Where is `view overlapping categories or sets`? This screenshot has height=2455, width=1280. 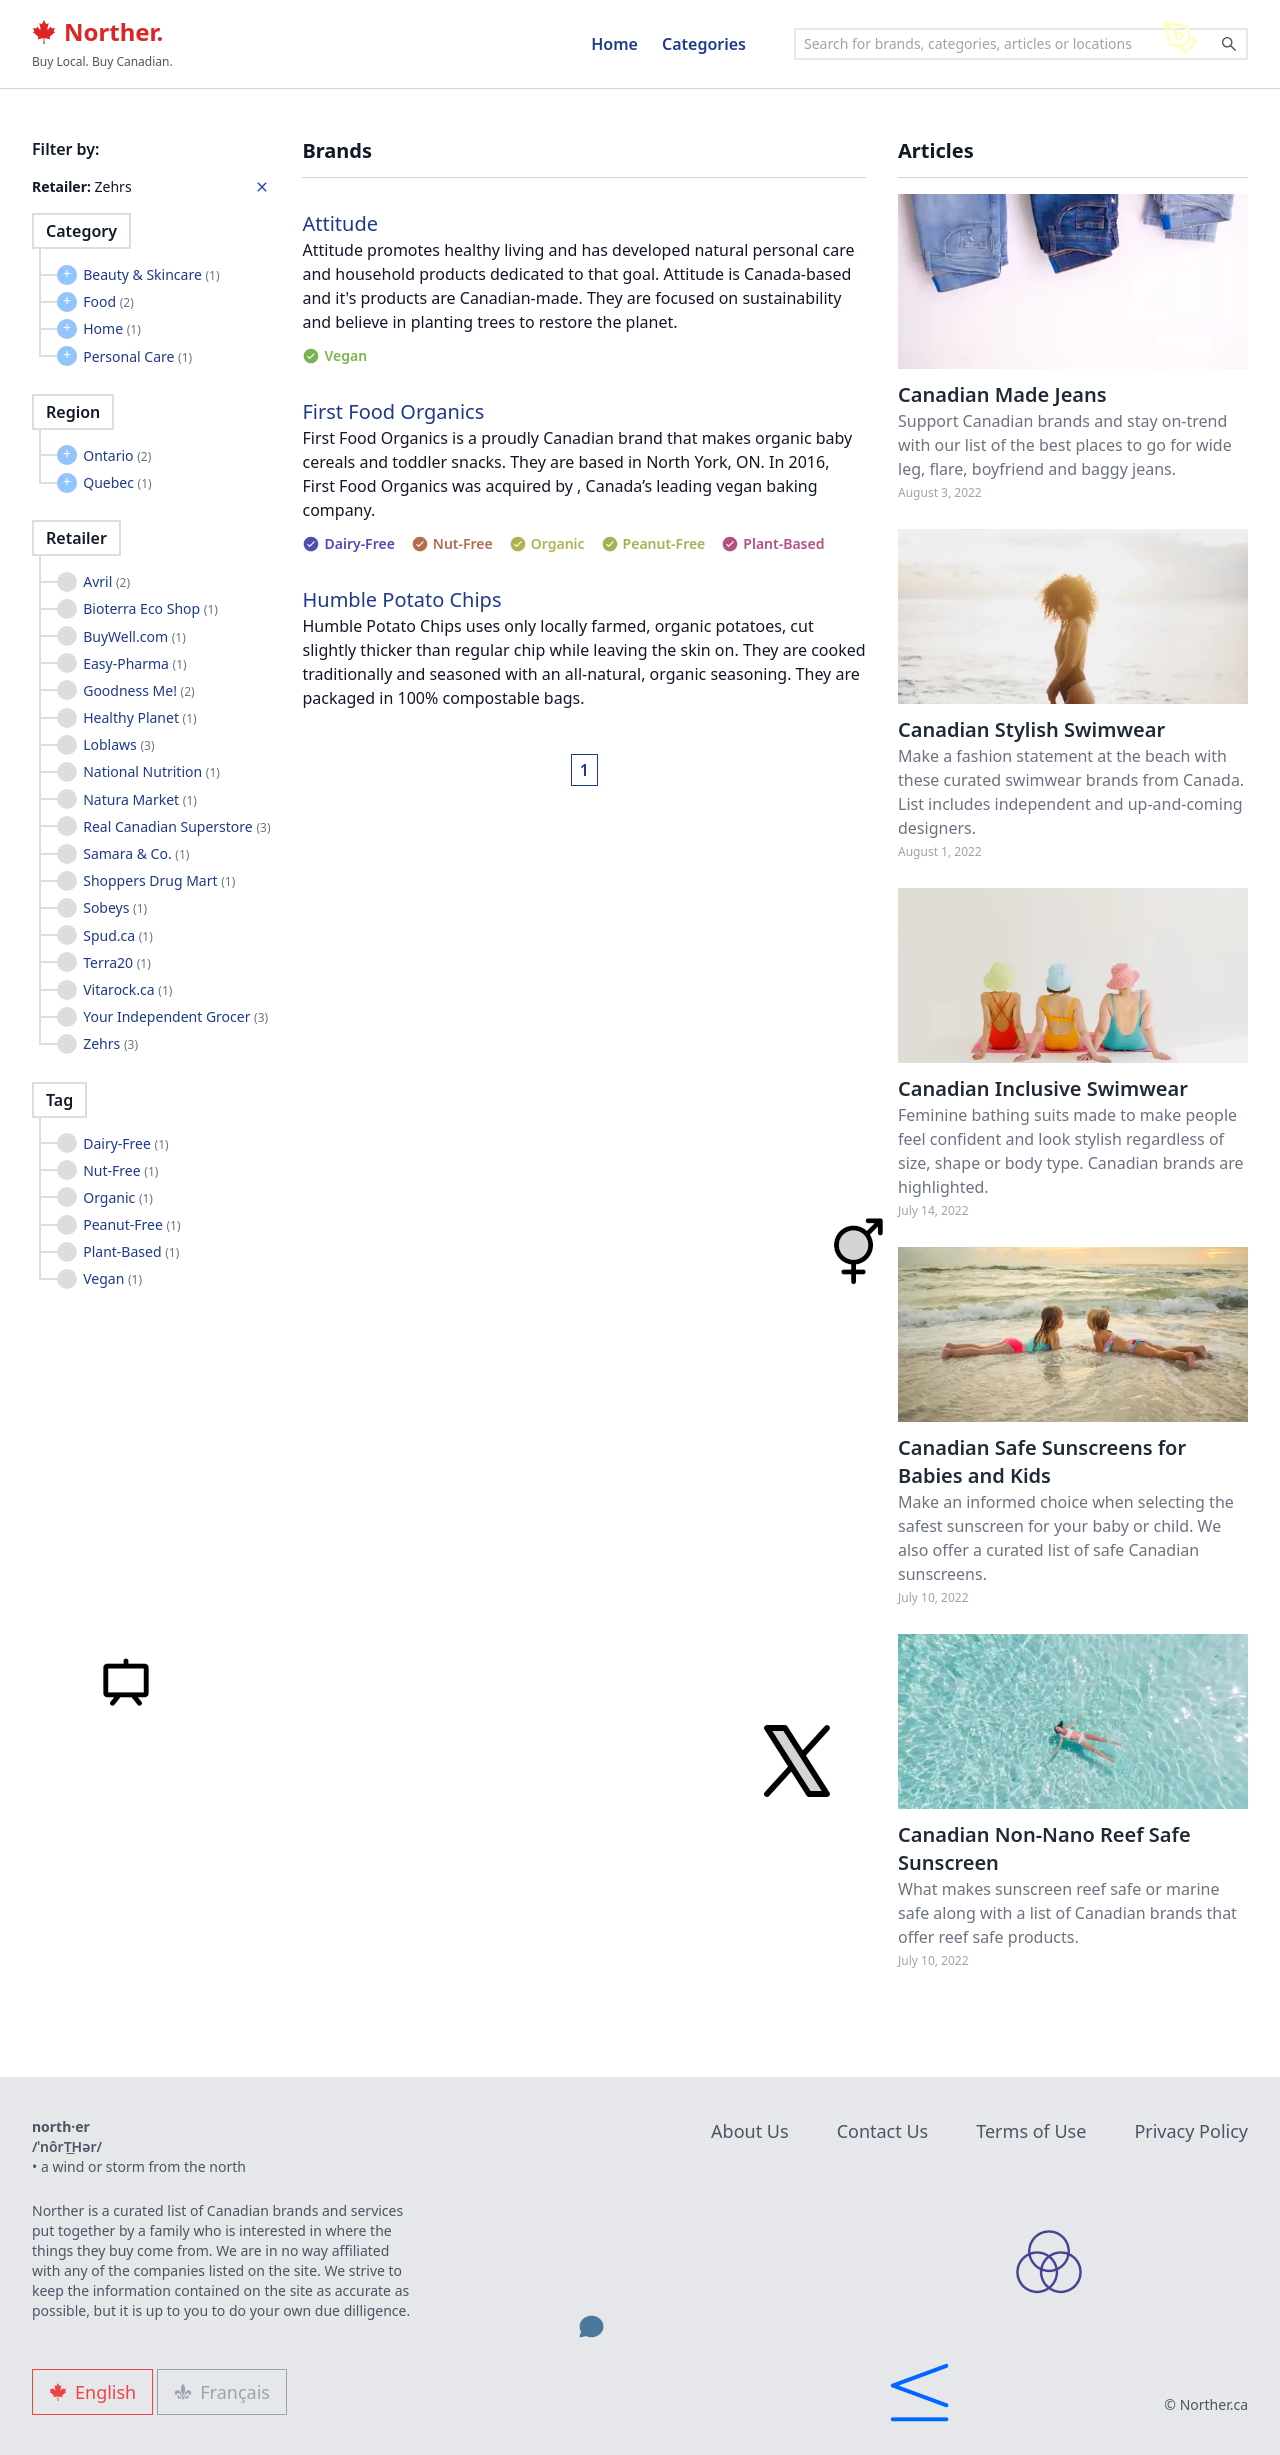
view overlapping categories or sets is located at coordinates (1049, 2263).